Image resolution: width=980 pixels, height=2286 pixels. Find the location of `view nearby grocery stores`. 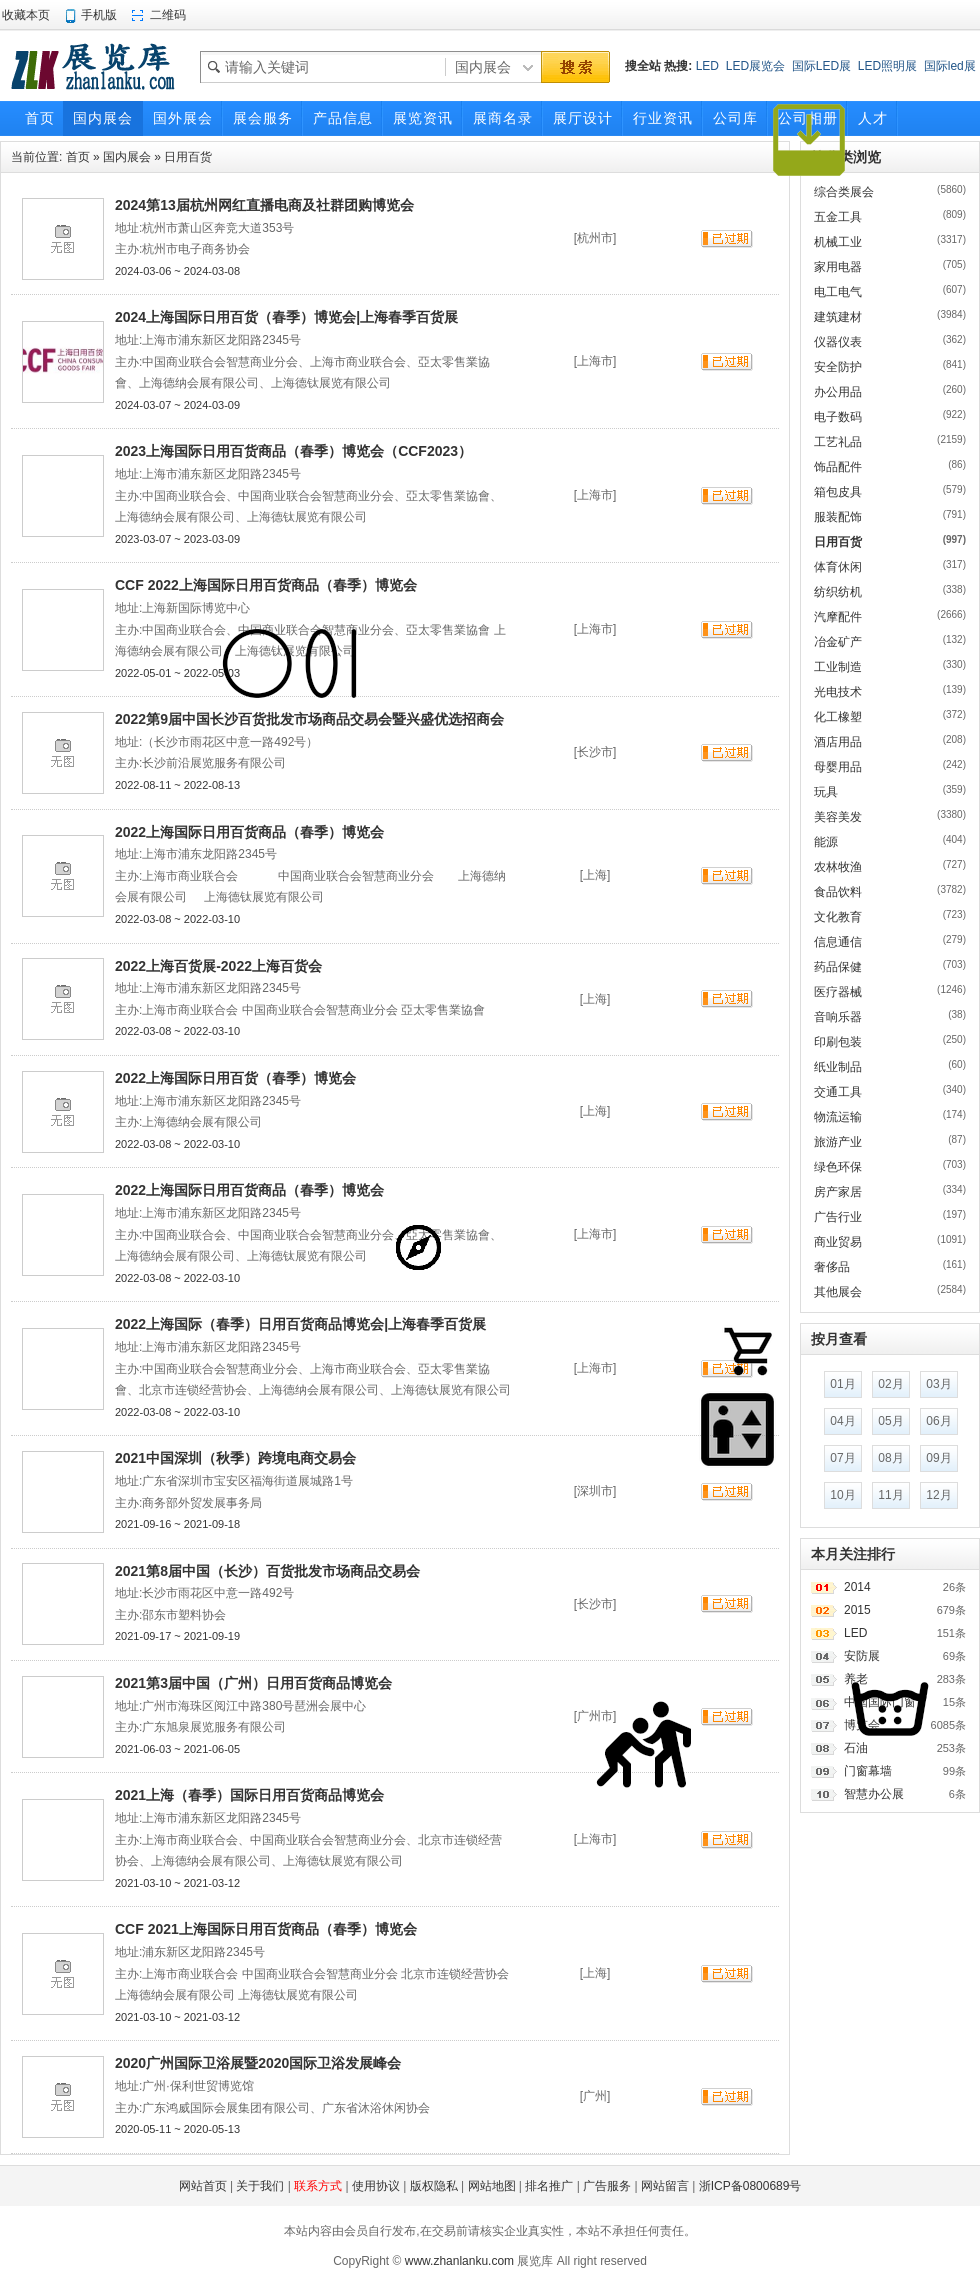

view nearby grocery stores is located at coordinates (750, 1351).